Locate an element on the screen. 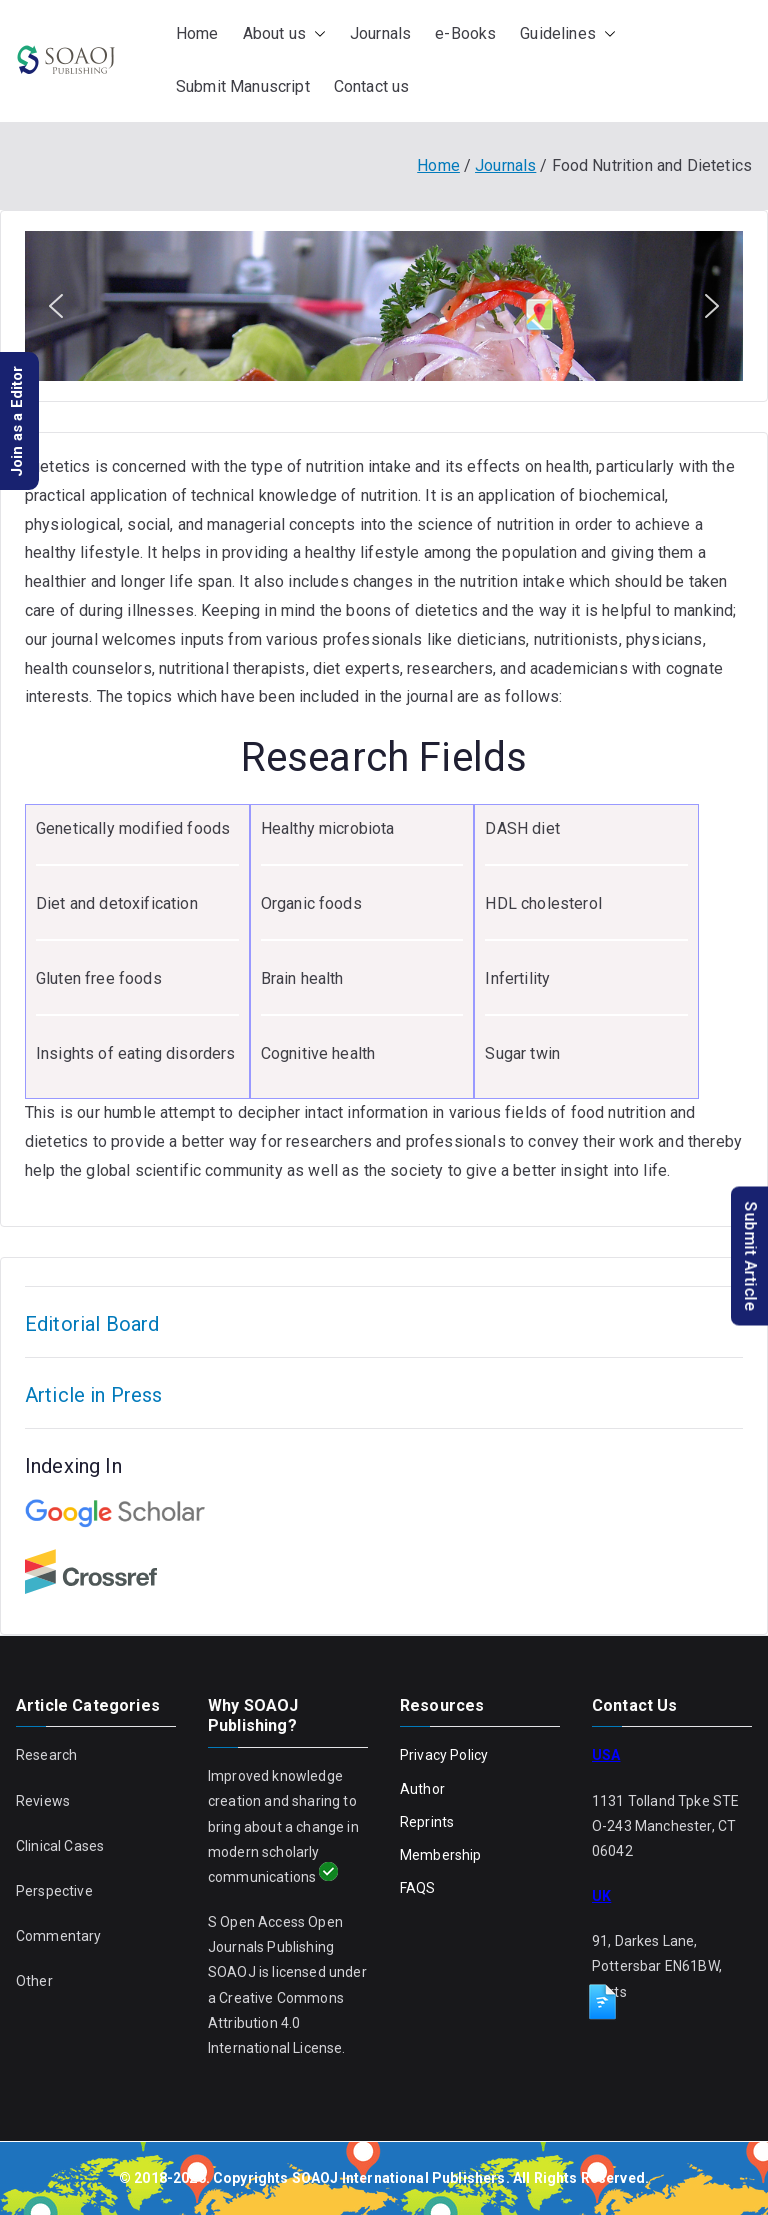 Image resolution: width=768 pixels, height=2215 pixels. a SketchUp file (.skp) in your file system is located at coordinates (602, 2002).